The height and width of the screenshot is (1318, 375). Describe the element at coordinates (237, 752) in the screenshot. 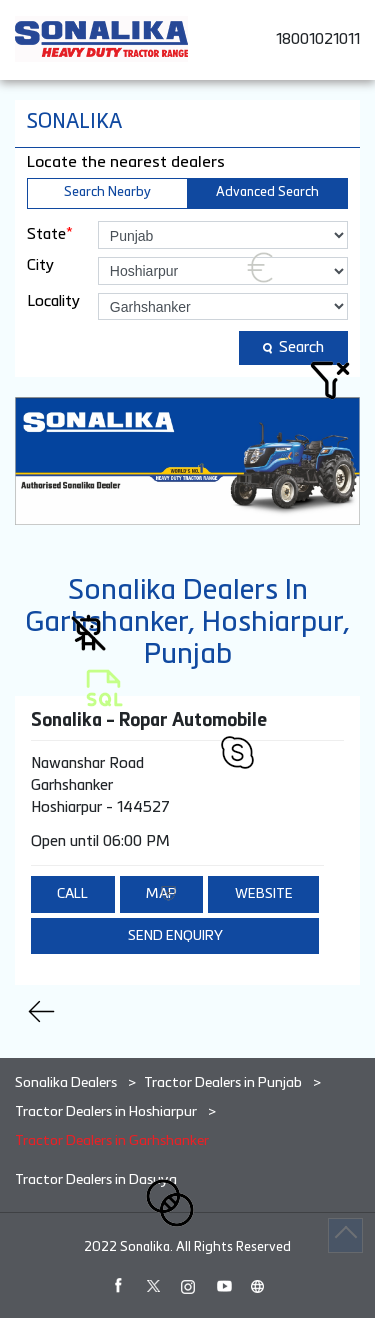

I see `open skype app` at that location.